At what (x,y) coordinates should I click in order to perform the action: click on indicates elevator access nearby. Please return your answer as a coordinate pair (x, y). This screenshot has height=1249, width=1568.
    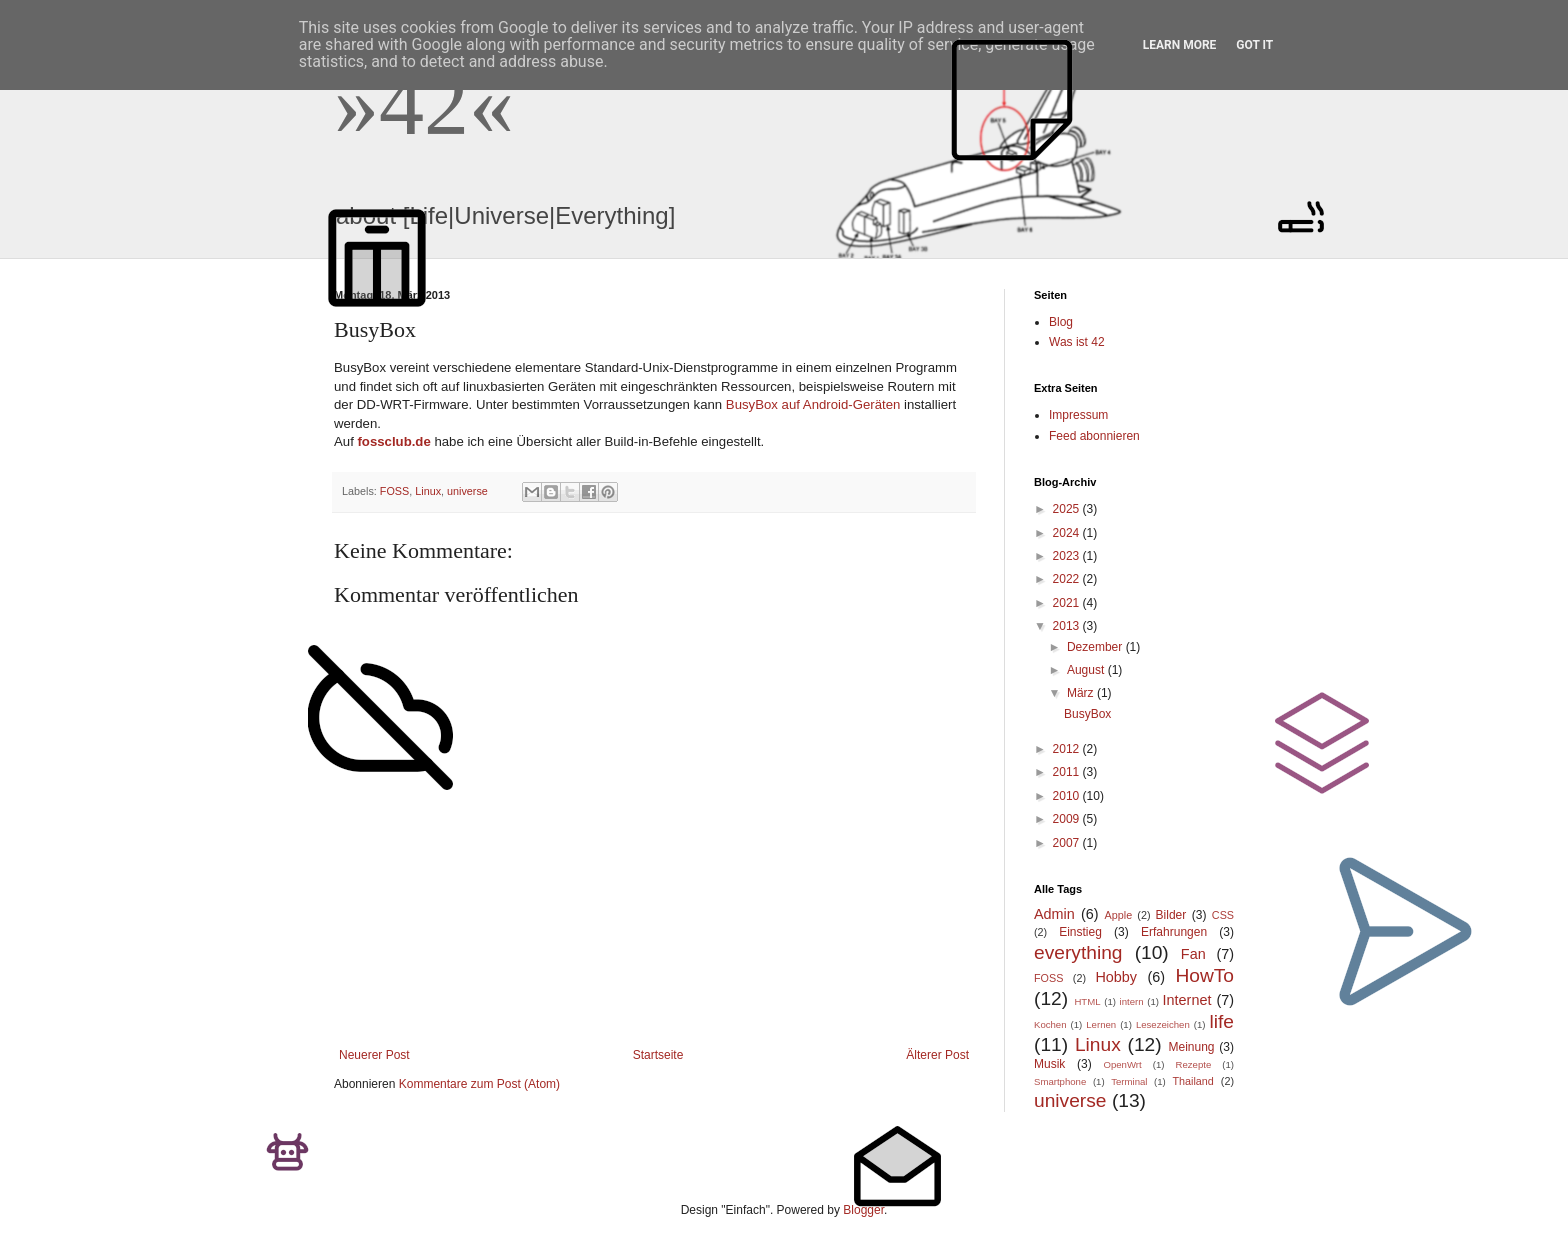
    Looking at the image, I should click on (377, 258).